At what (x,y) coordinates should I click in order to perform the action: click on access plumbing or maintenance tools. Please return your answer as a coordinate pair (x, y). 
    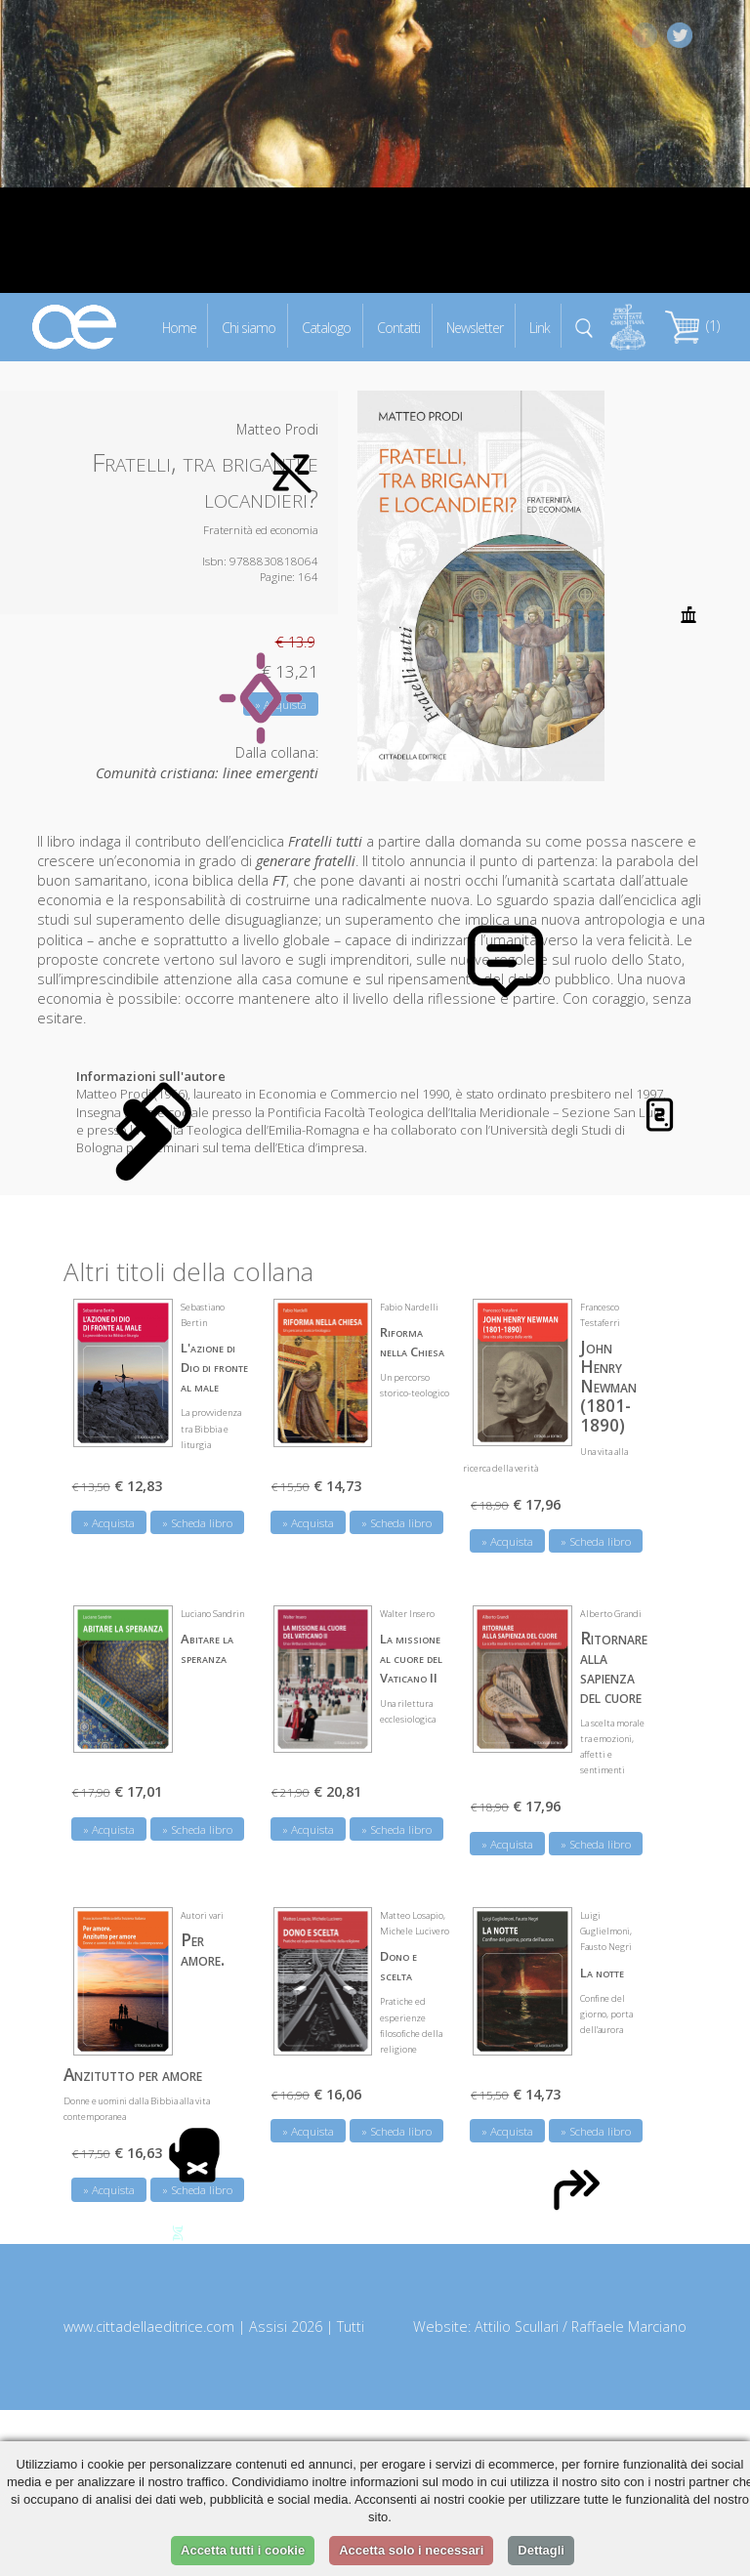
    Looking at the image, I should click on (148, 1131).